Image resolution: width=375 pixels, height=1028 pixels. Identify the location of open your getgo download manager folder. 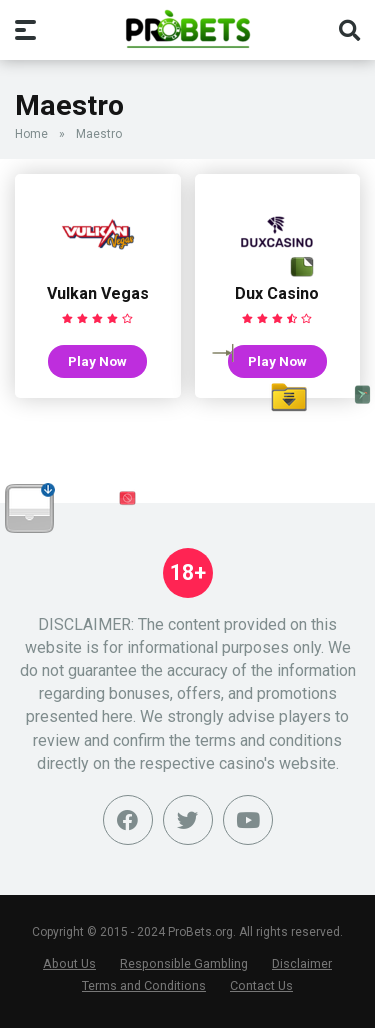
(289, 398).